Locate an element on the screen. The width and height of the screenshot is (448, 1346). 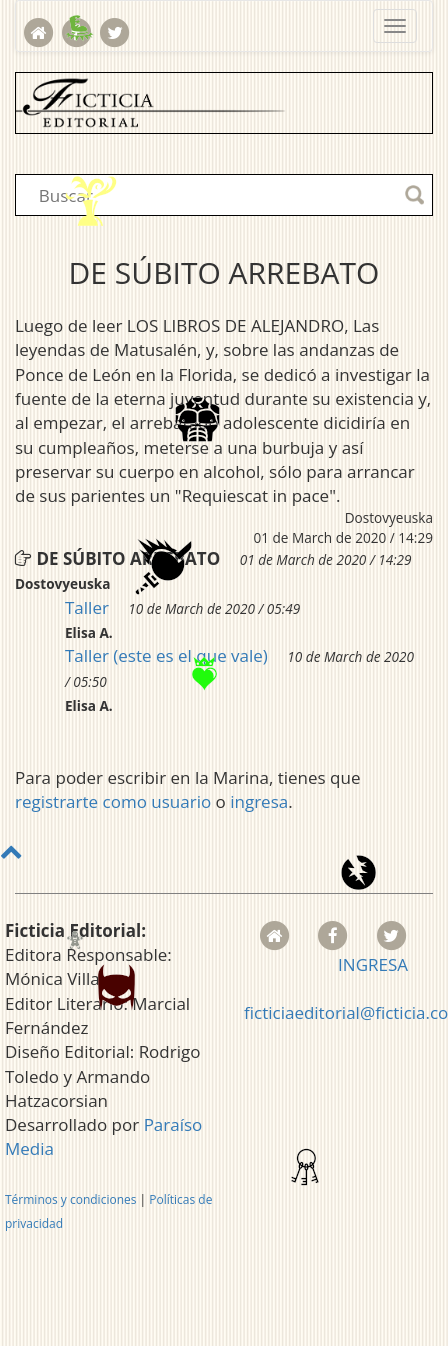
mark as favorite or premium content is located at coordinates (204, 673).